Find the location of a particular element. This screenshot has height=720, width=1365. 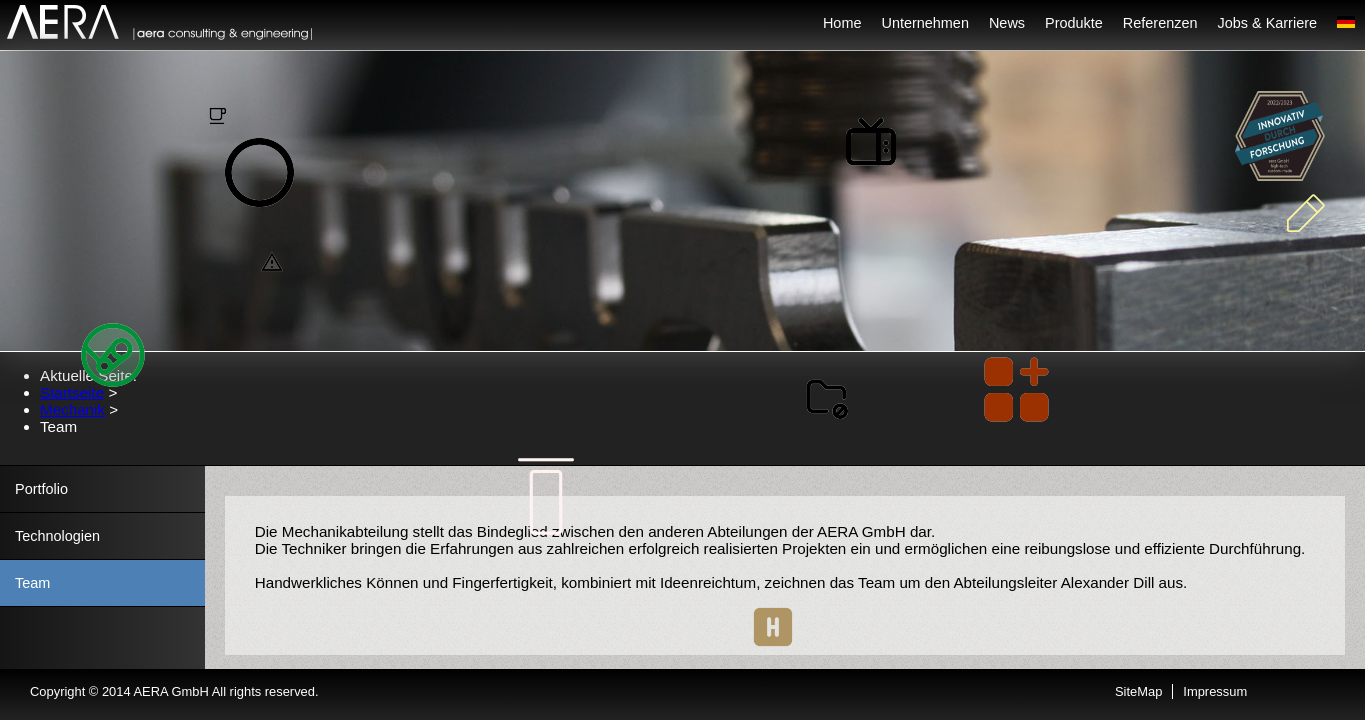

access retro or classic TV content is located at coordinates (871, 143).